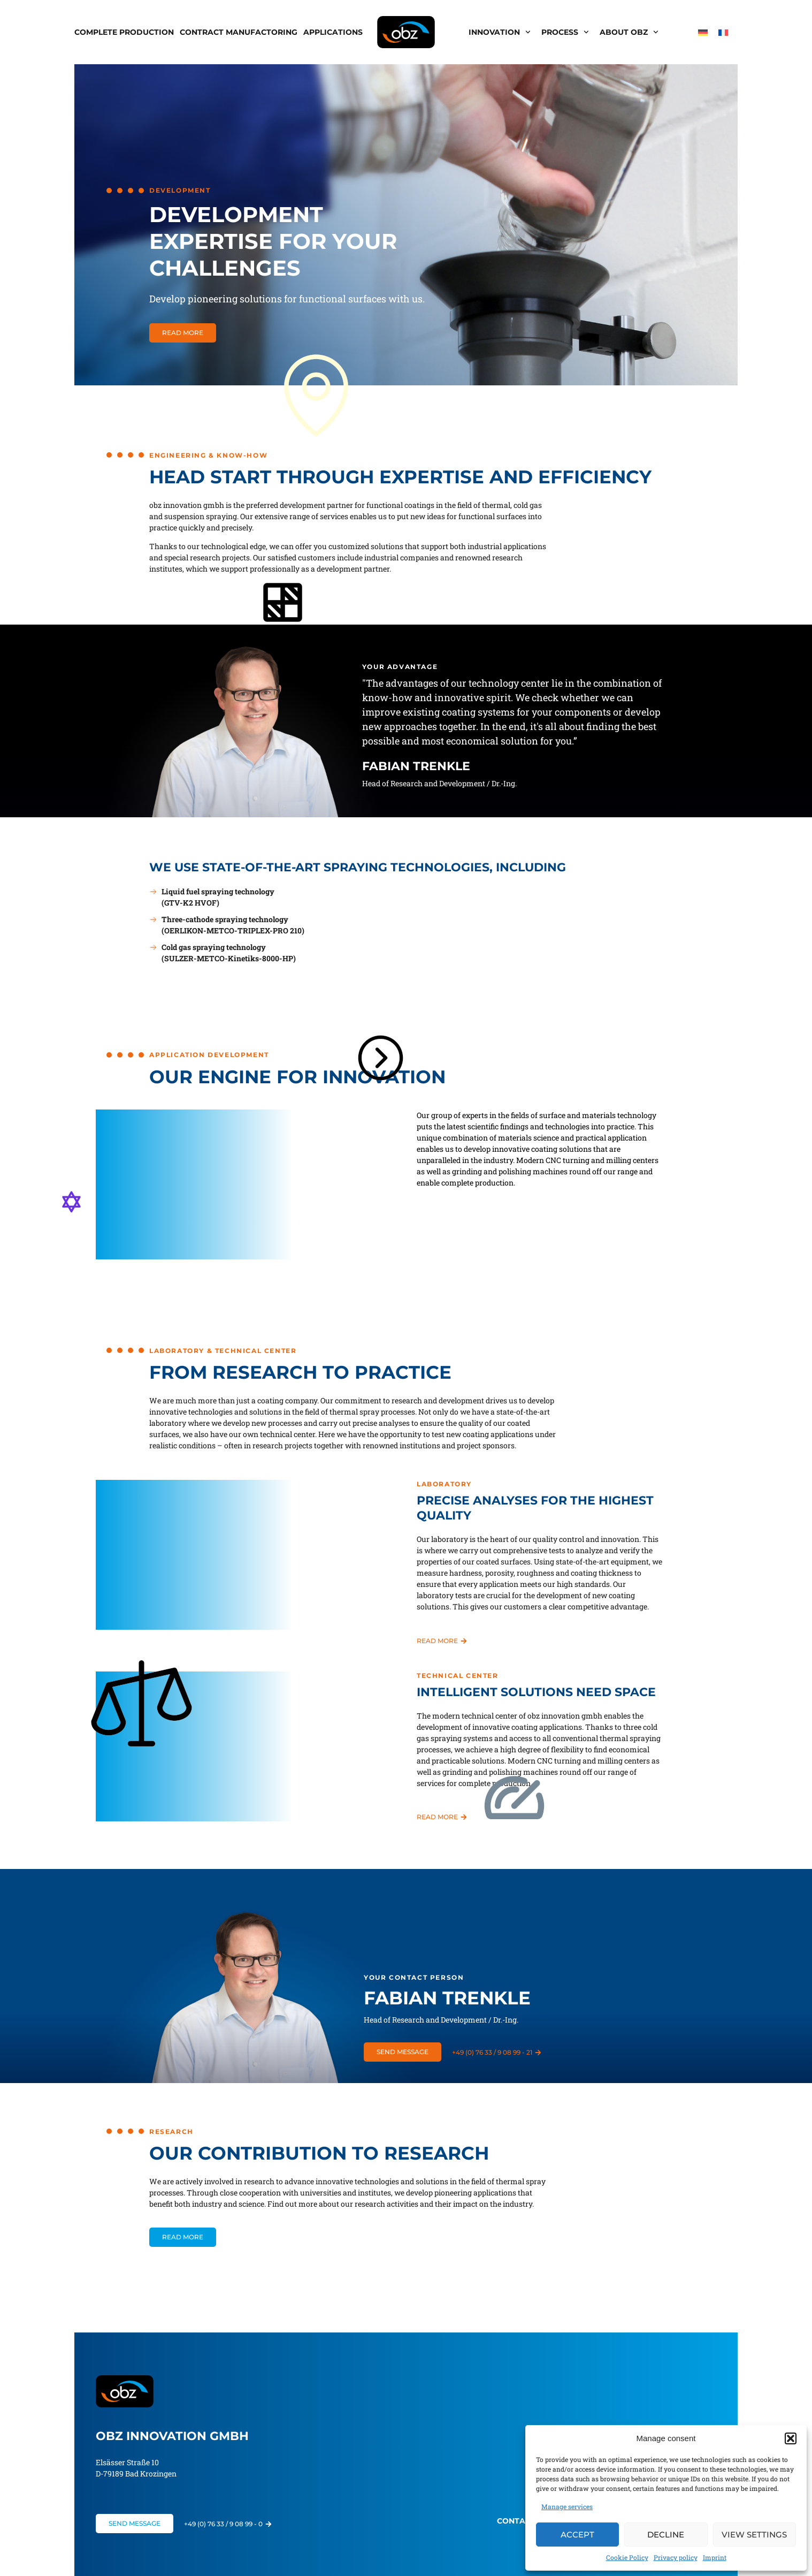 This screenshot has width=812, height=2576. I want to click on view performance or speed metrics, so click(514, 1799).